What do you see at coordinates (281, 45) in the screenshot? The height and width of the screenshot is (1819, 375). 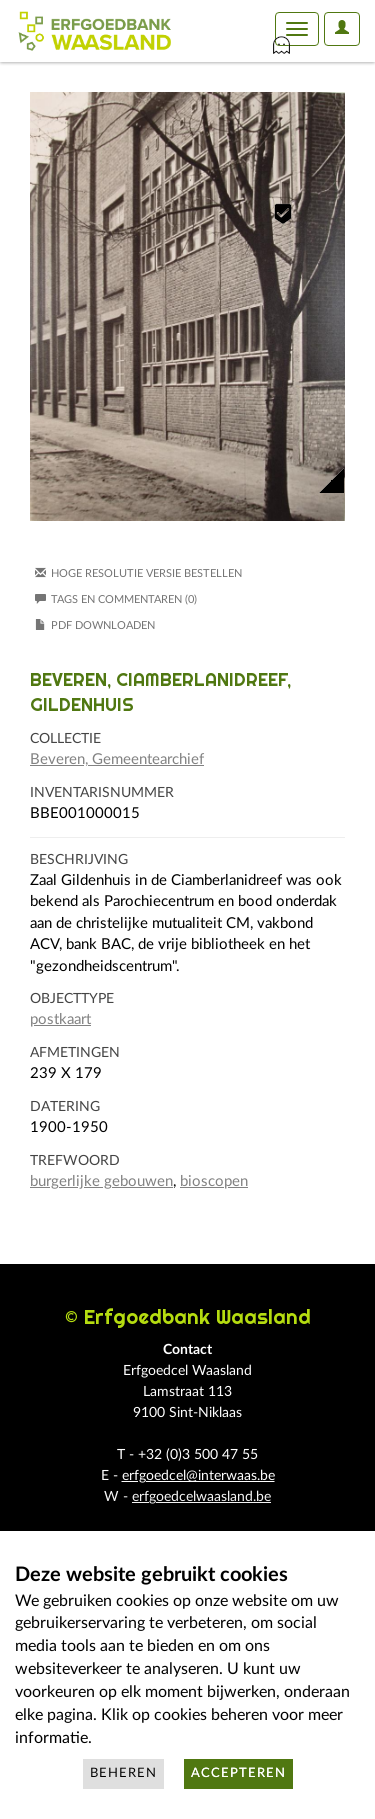 I see `toggle ghost mode or invisible status` at bounding box center [281, 45].